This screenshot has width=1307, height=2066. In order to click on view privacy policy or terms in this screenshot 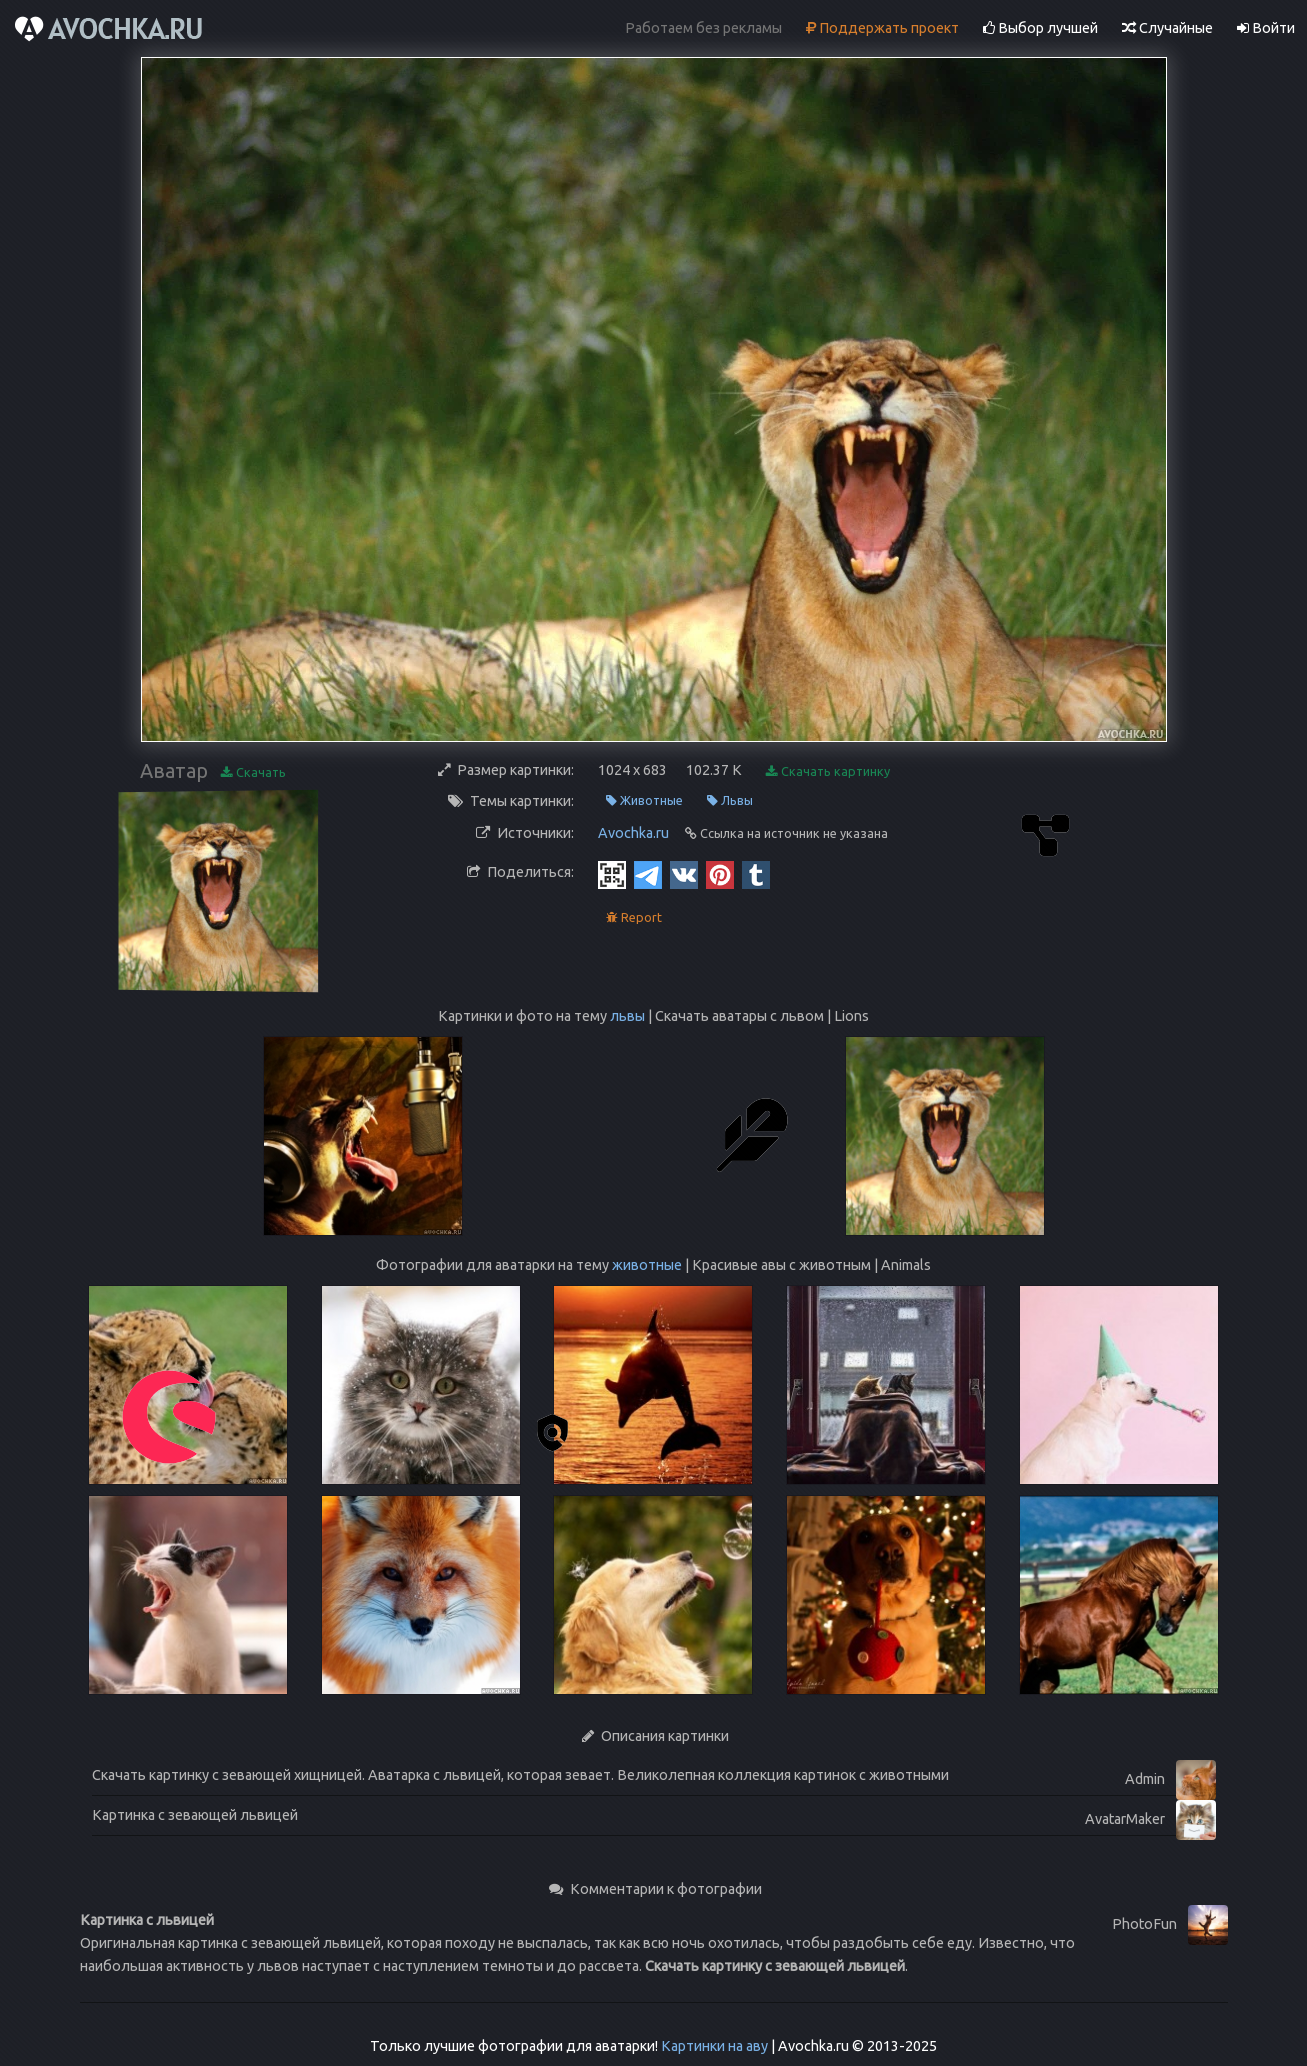, I will do `click(552, 1432)`.